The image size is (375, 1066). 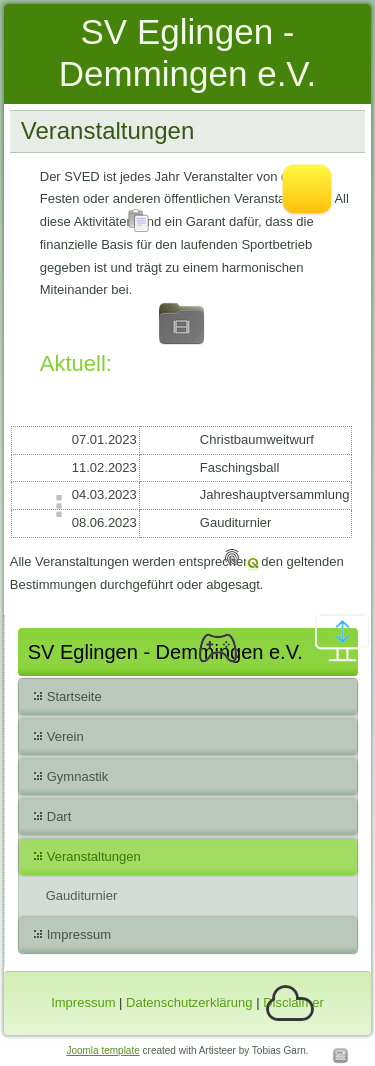 What do you see at coordinates (253, 563) in the screenshot?
I see `open qgis geographic information system application` at bounding box center [253, 563].